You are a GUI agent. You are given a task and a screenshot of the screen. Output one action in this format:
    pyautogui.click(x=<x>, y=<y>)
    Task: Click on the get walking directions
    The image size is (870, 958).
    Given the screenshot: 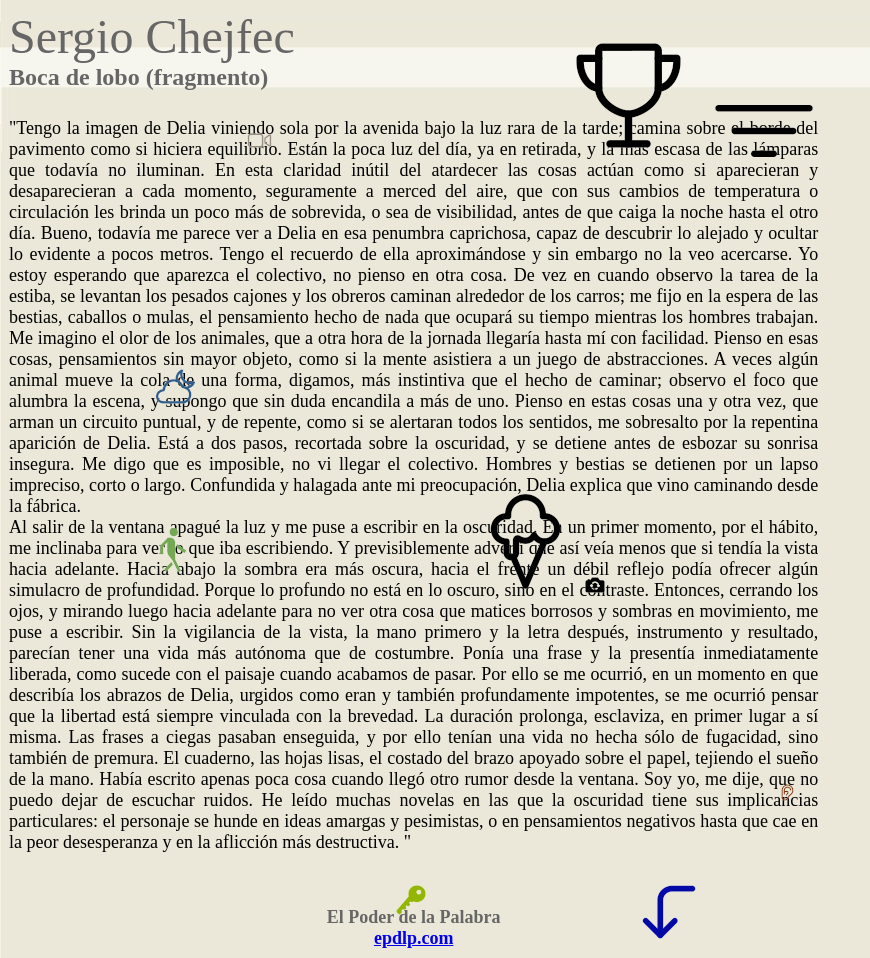 What is the action you would take?
    pyautogui.click(x=173, y=549)
    